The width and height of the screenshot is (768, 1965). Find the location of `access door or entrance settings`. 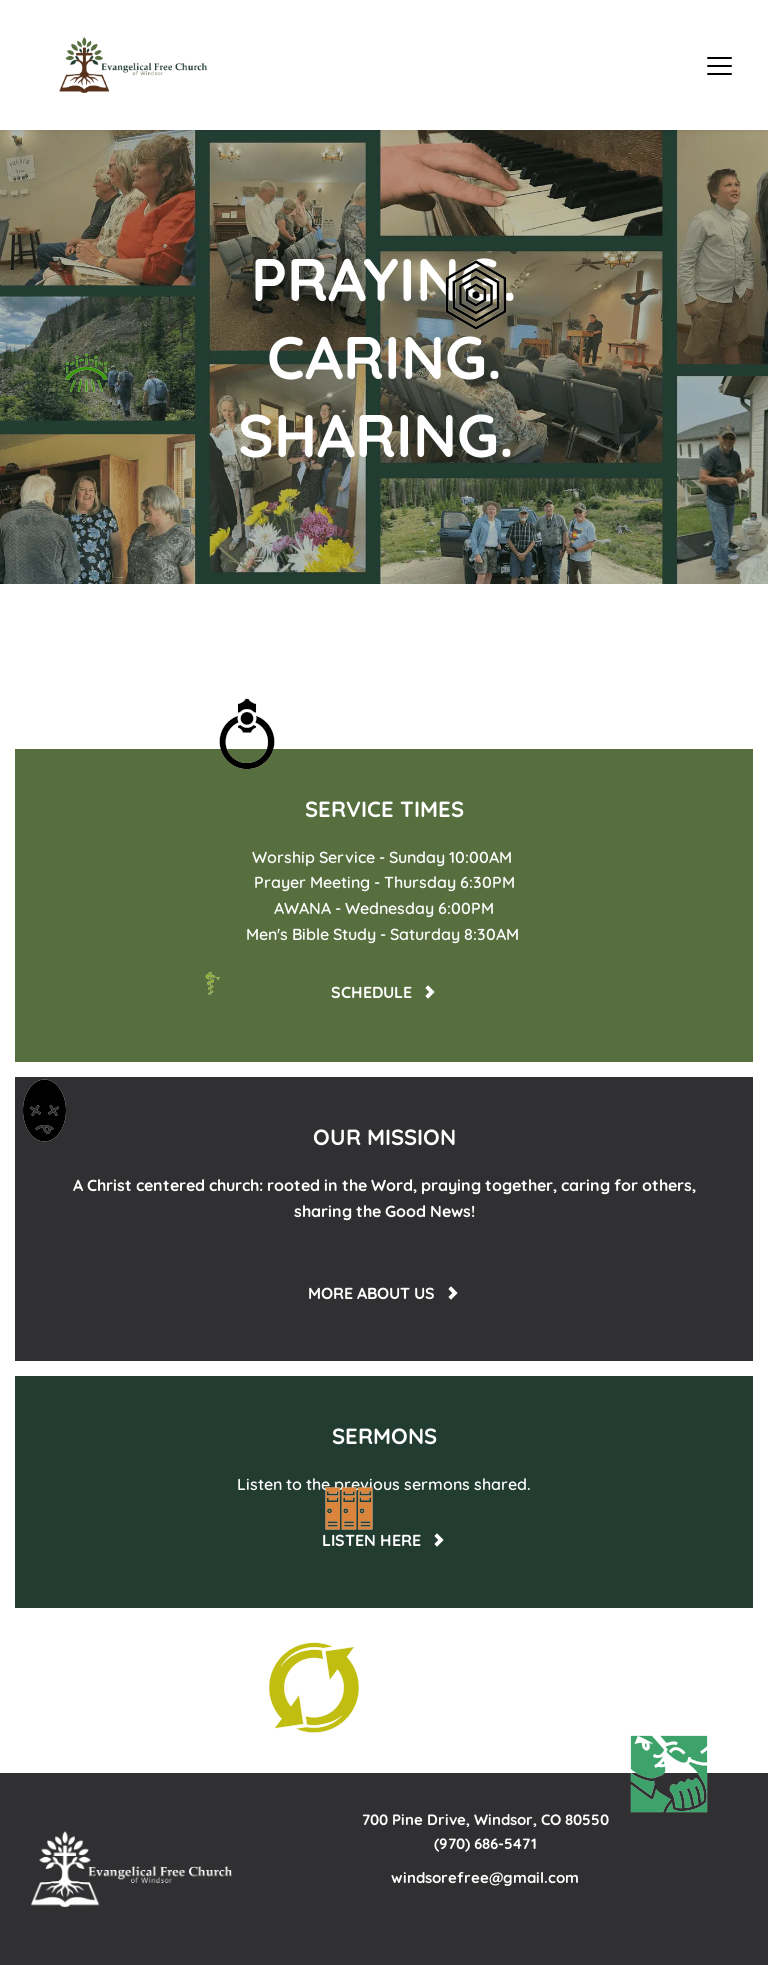

access door or entrance settings is located at coordinates (247, 734).